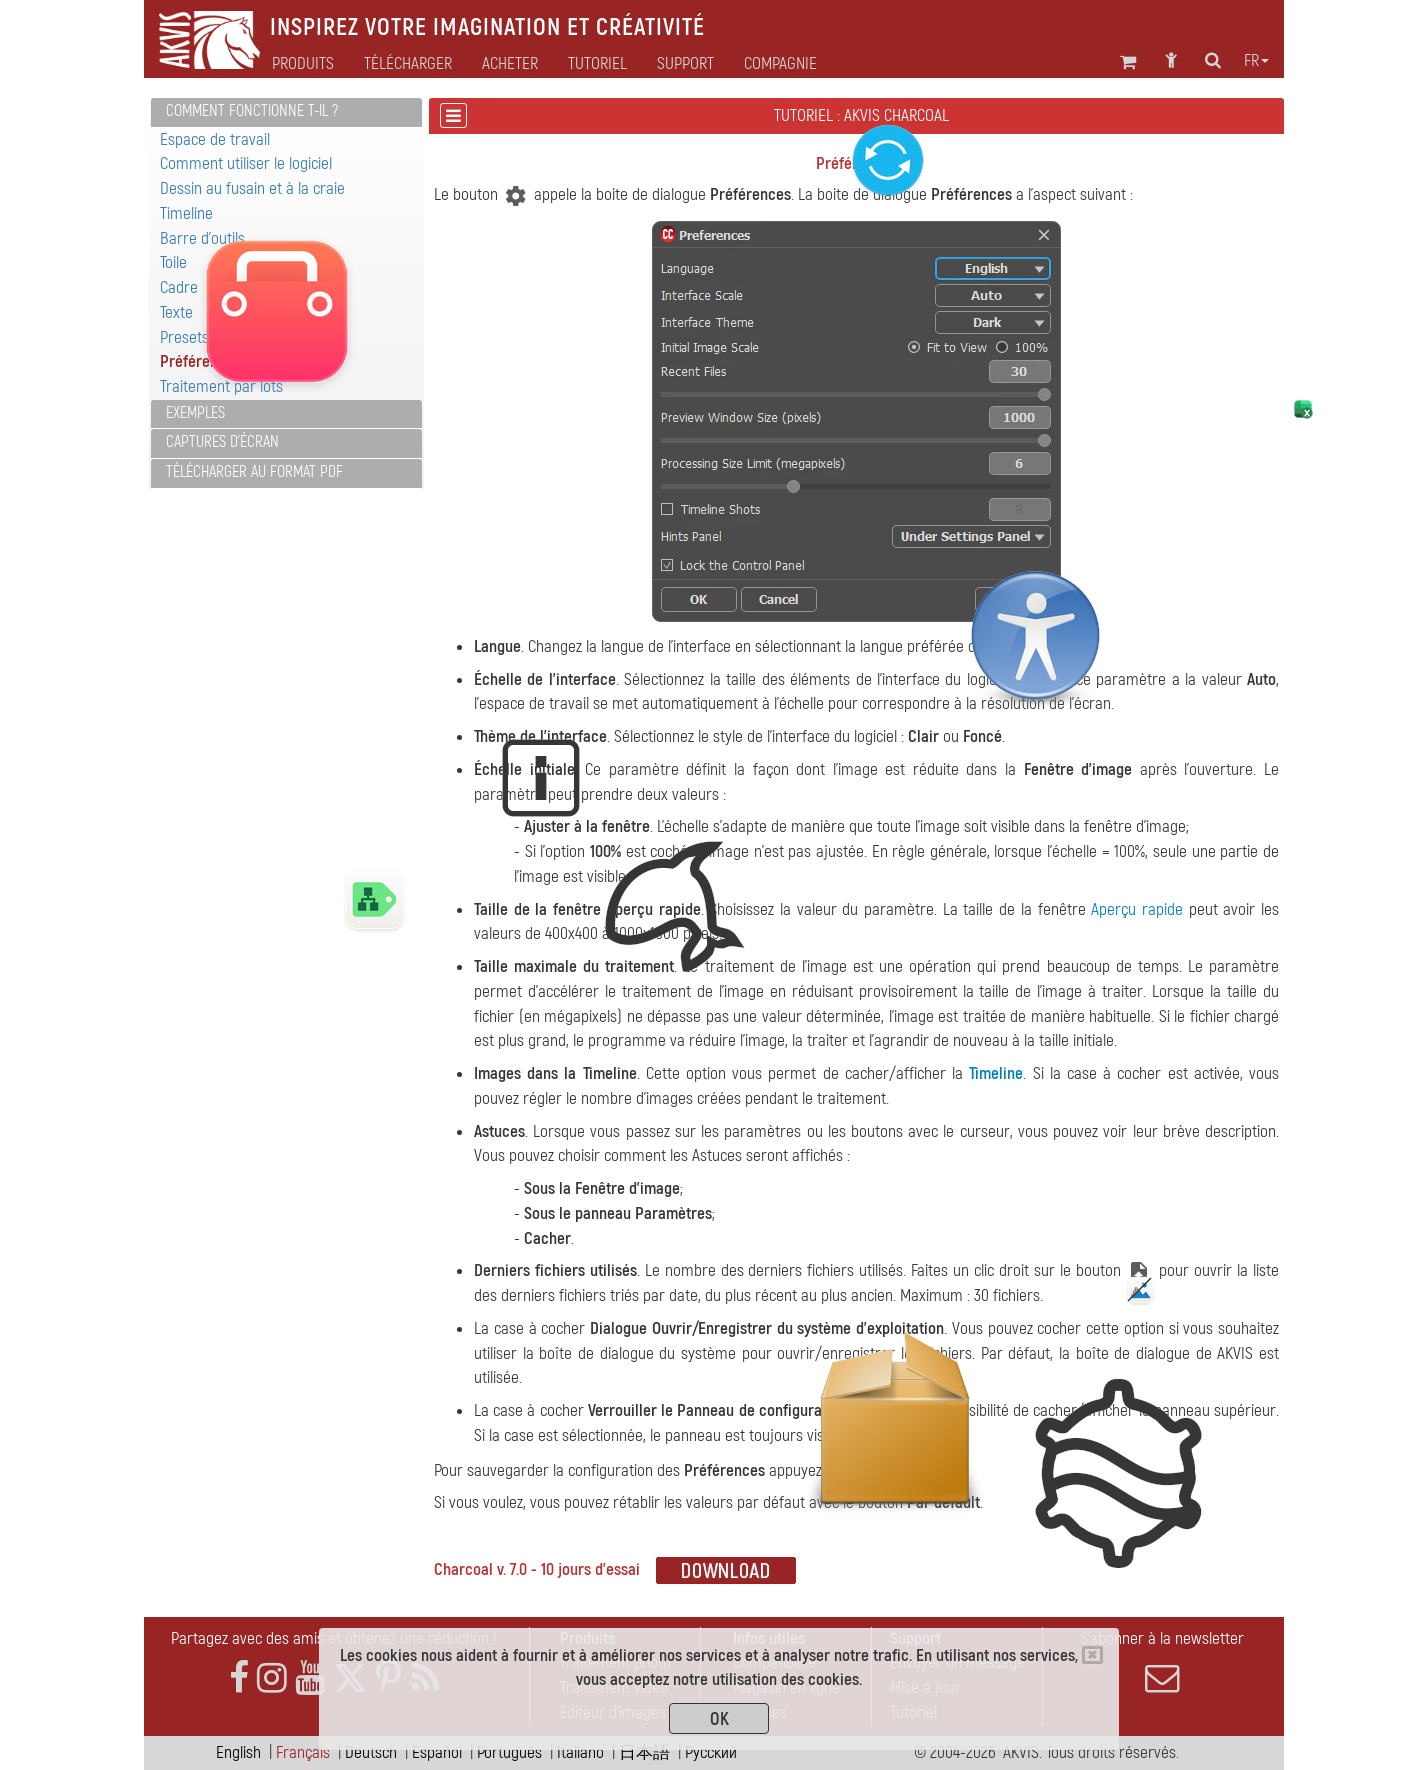 Image resolution: width=1428 pixels, height=1770 pixels. Describe the element at coordinates (888, 160) in the screenshot. I see `indicates syncing in progress` at that location.